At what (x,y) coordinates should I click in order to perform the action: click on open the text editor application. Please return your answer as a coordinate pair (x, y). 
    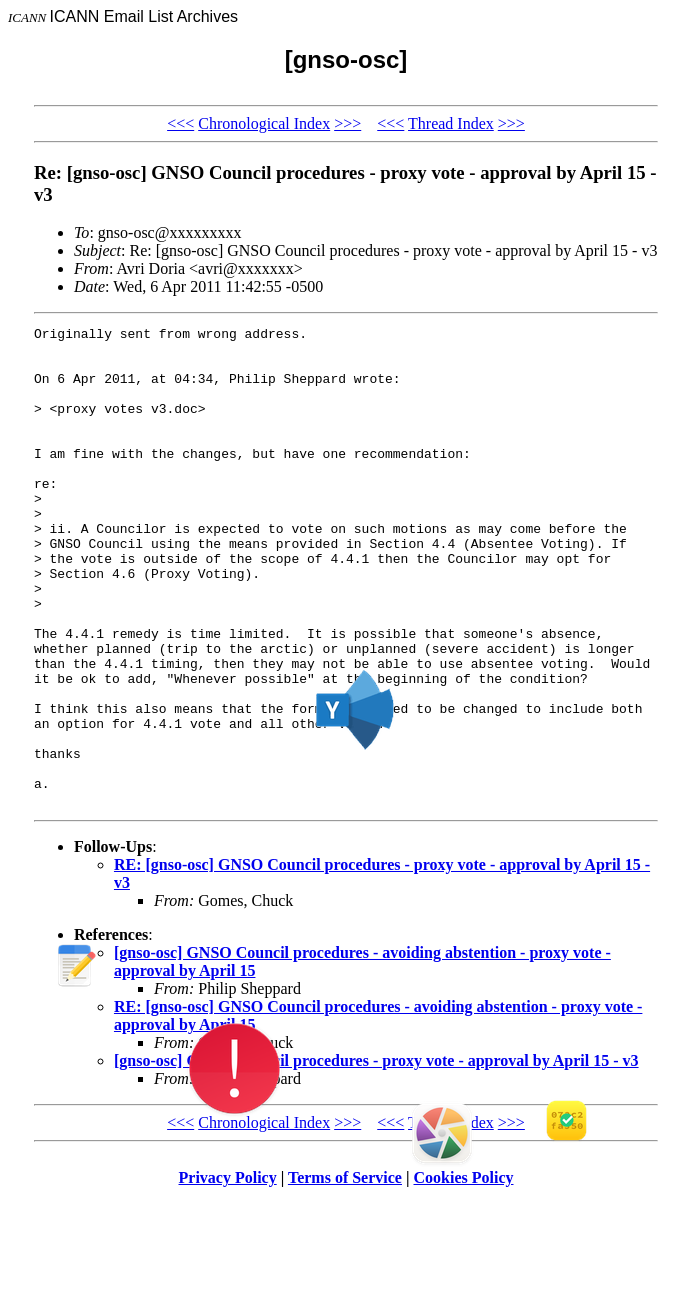
    Looking at the image, I should click on (74, 965).